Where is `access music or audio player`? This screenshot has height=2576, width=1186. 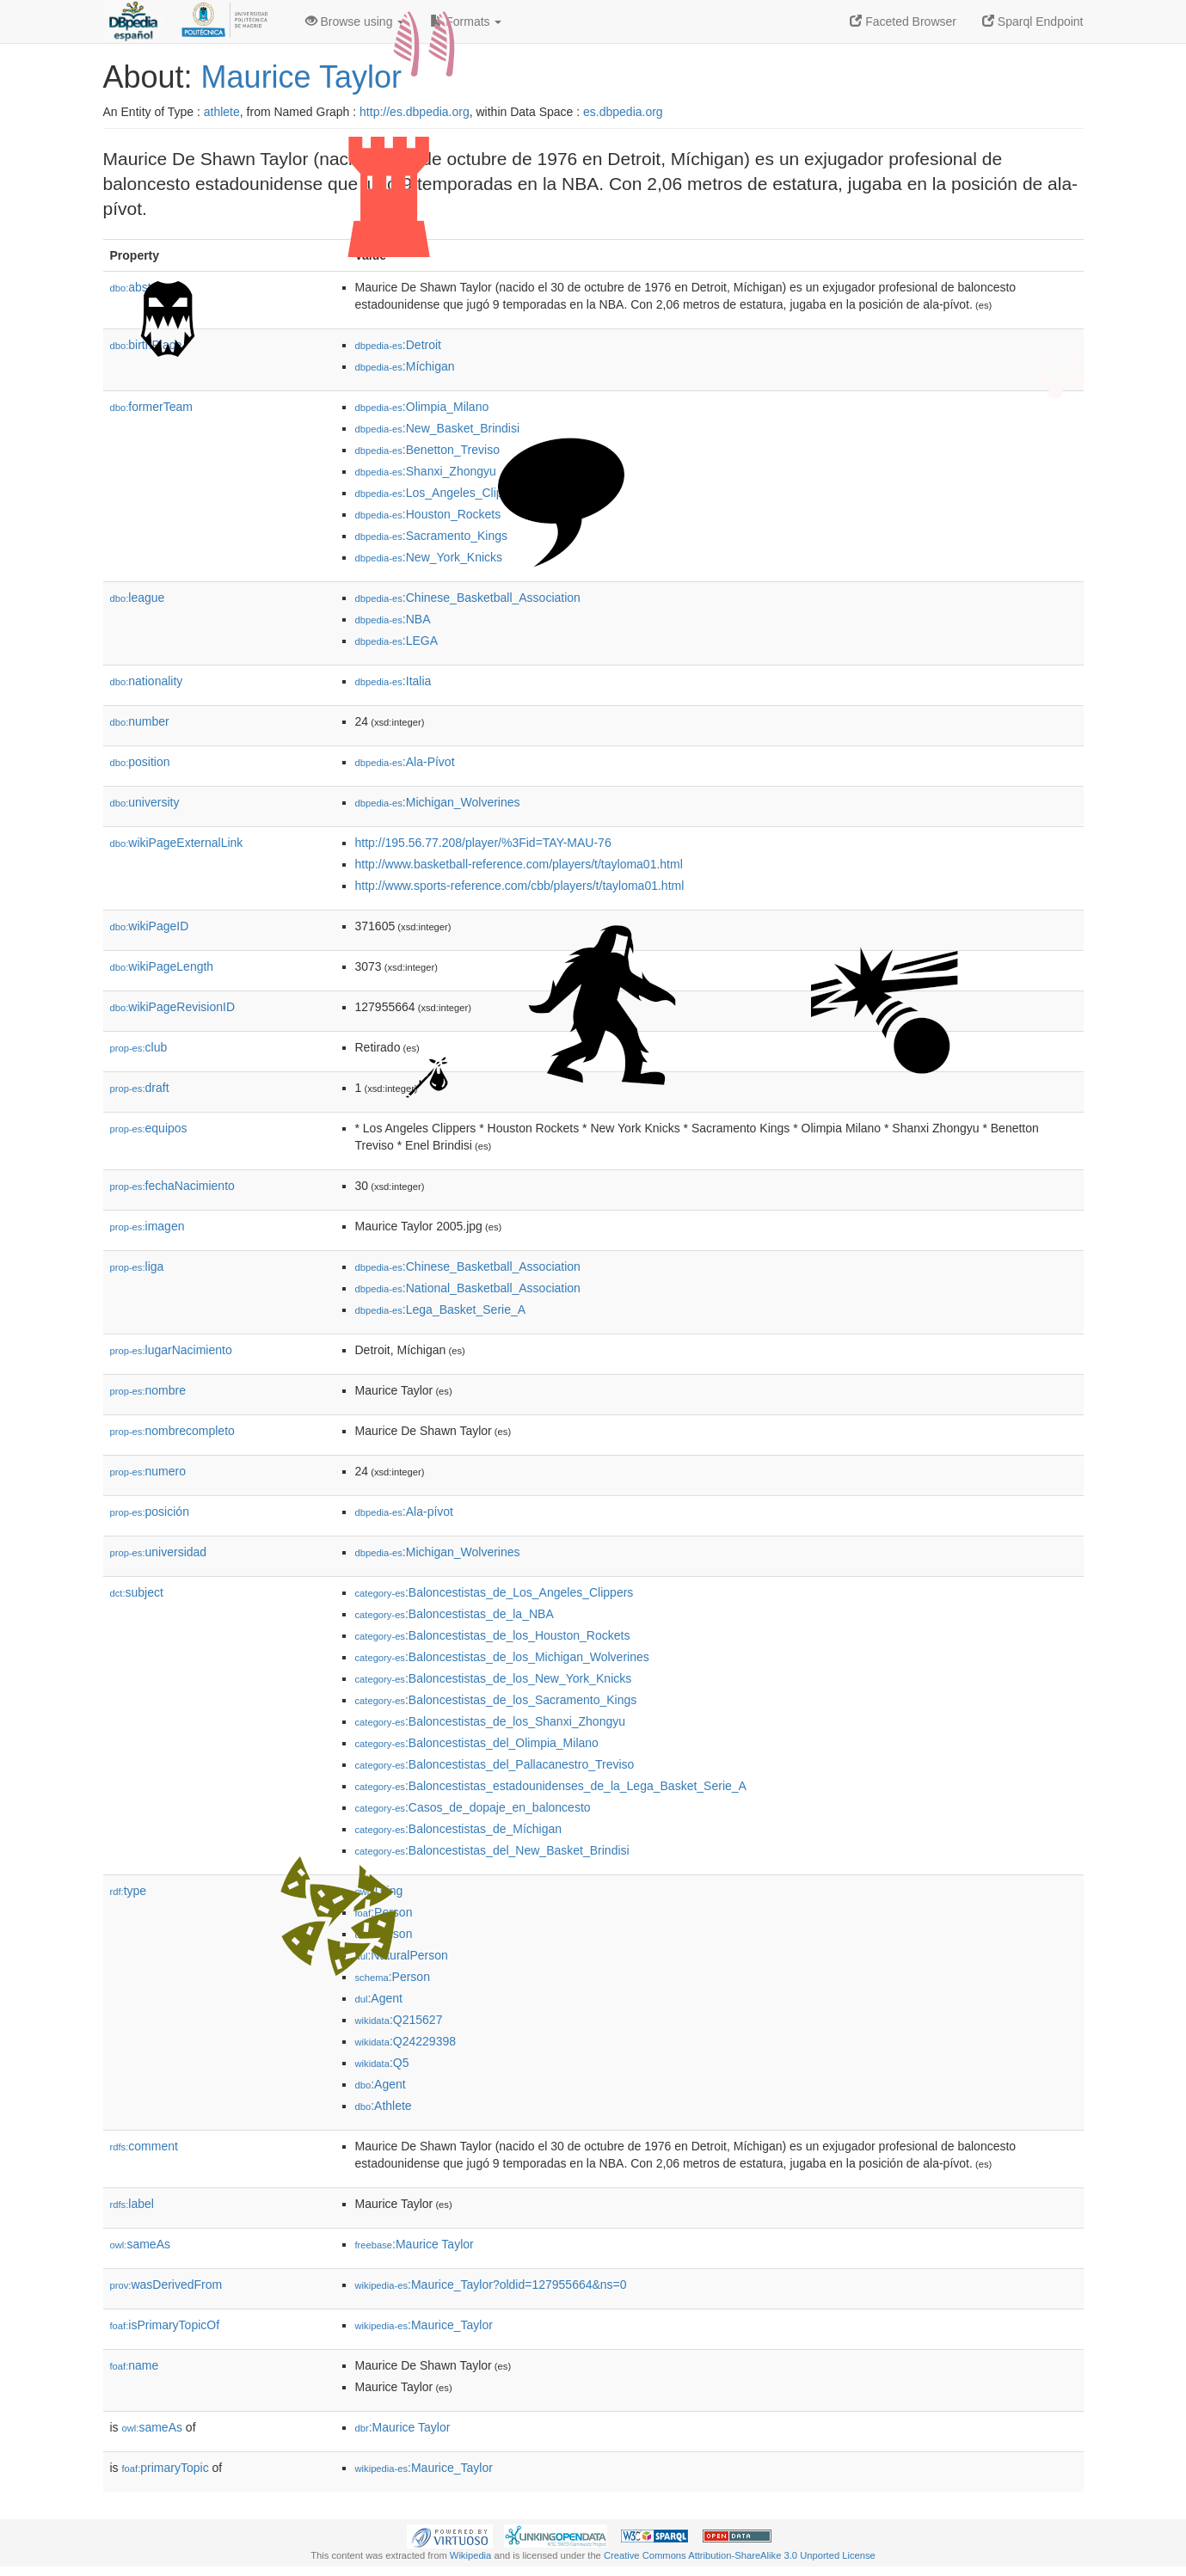 access music or audio player is located at coordinates (1060, 375).